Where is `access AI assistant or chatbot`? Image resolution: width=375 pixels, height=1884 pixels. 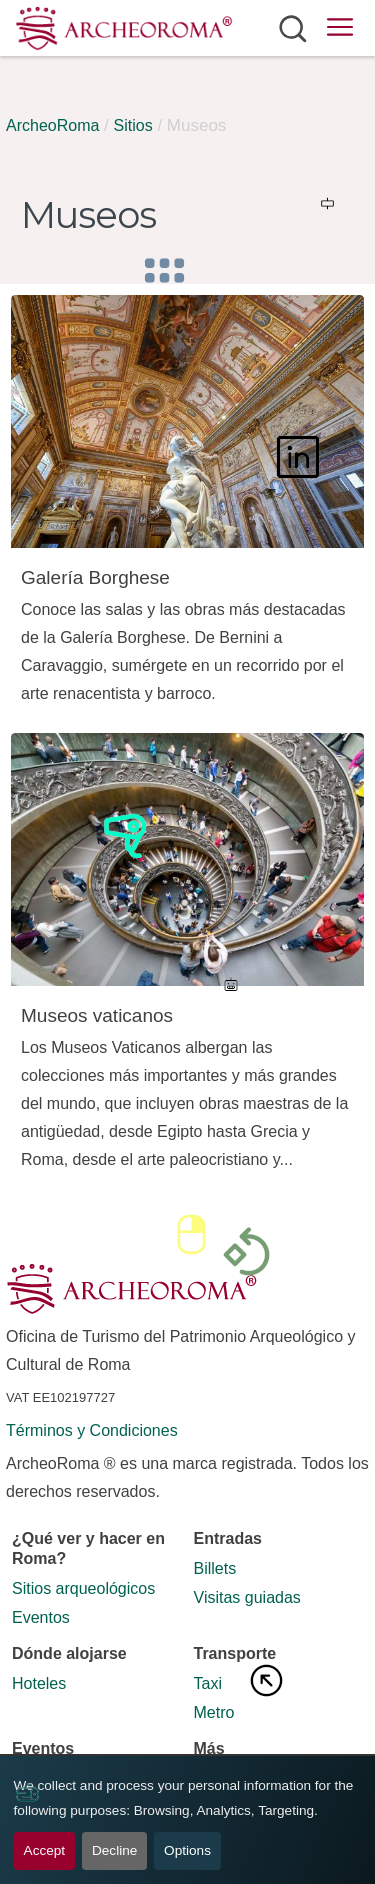 access AI assistant or chatbot is located at coordinates (231, 985).